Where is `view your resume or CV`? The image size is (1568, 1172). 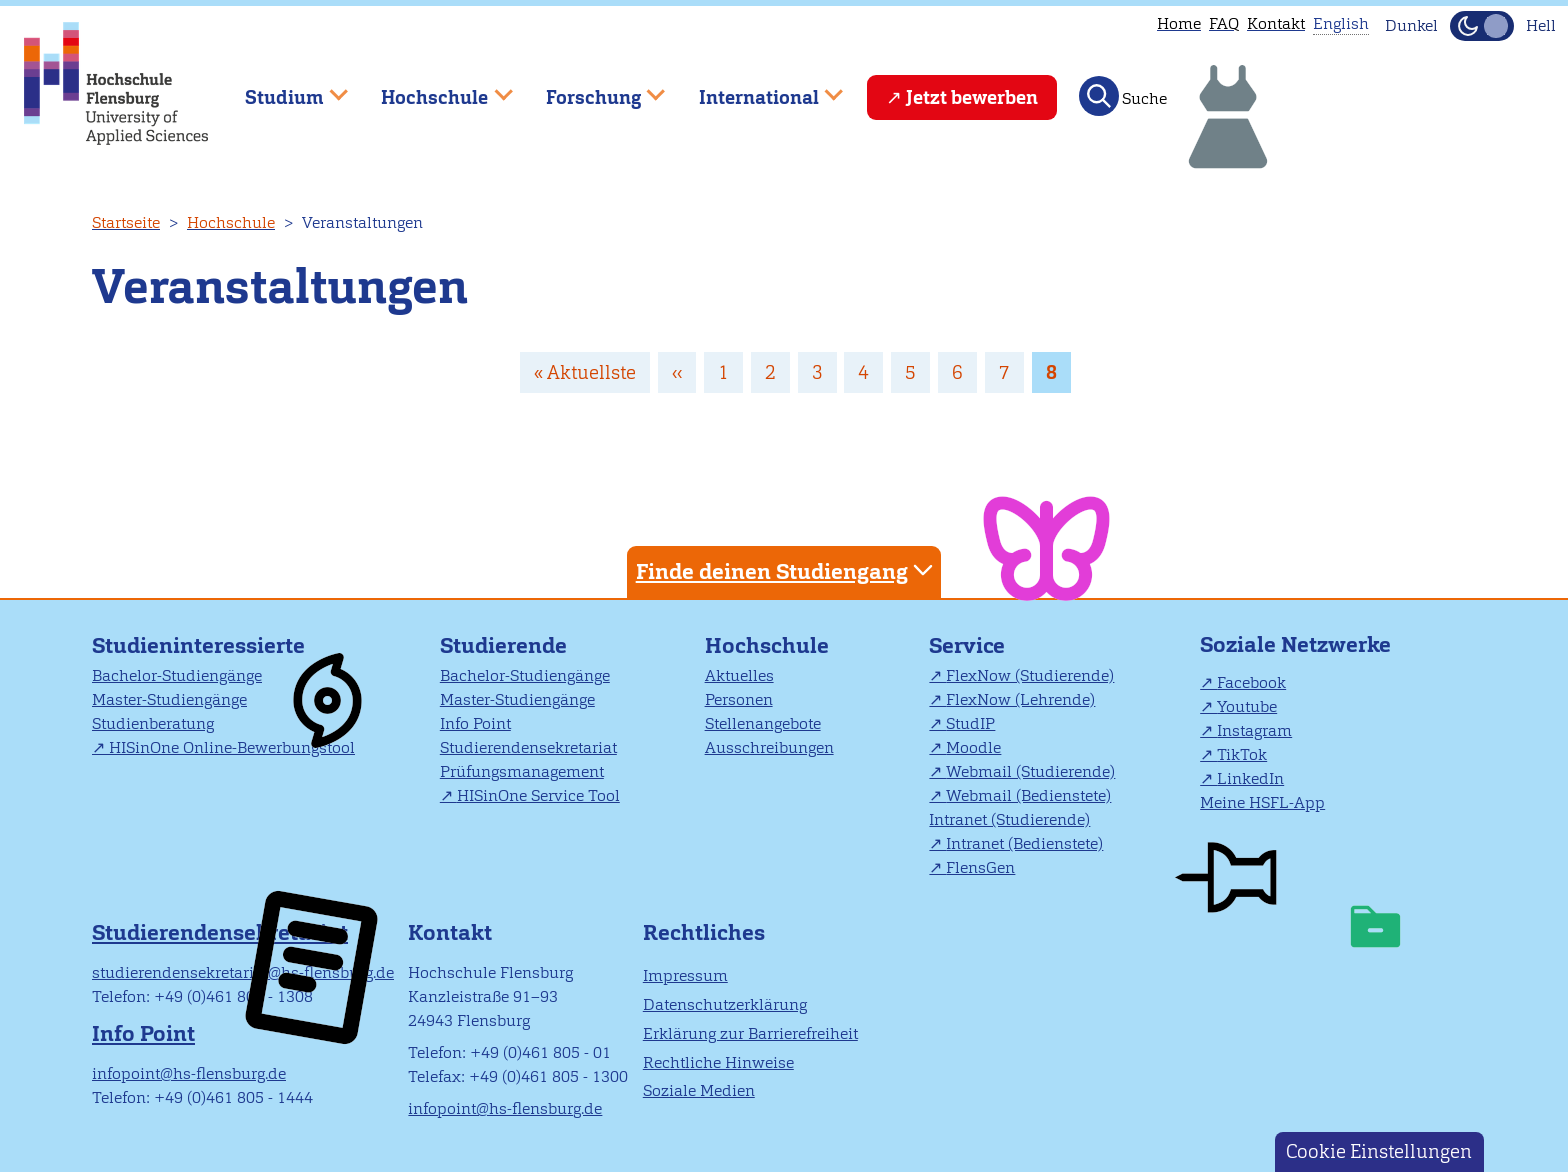
view your resume or CV is located at coordinates (311, 967).